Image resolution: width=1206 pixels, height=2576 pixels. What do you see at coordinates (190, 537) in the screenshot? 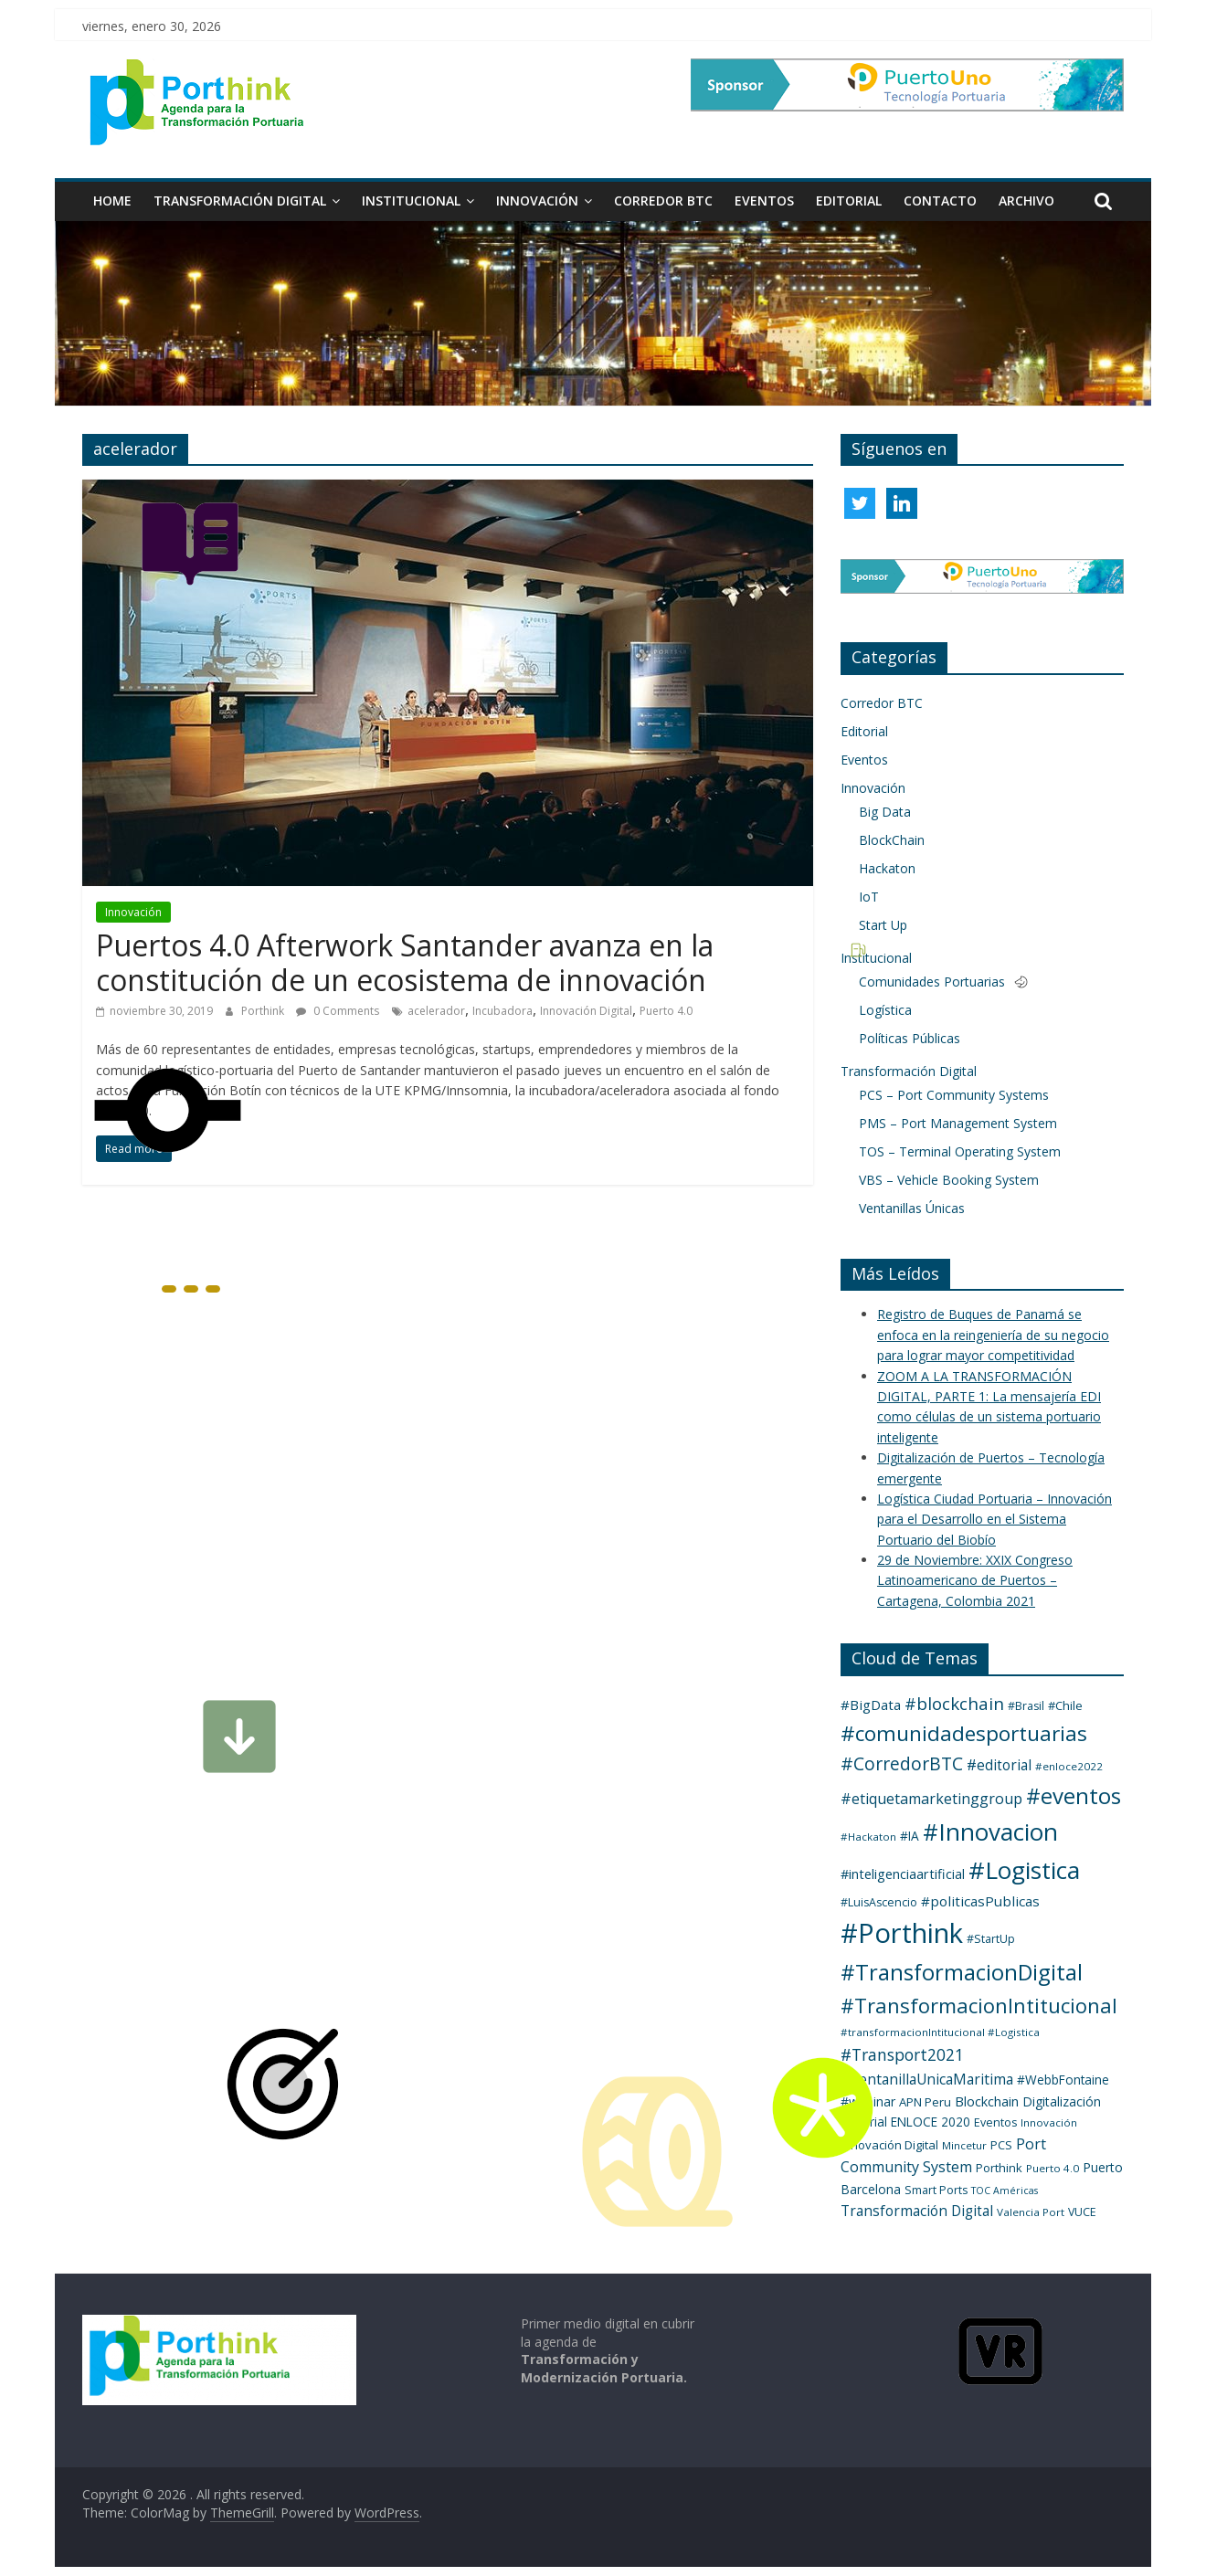
I see `open reading mode or e-reader` at bounding box center [190, 537].